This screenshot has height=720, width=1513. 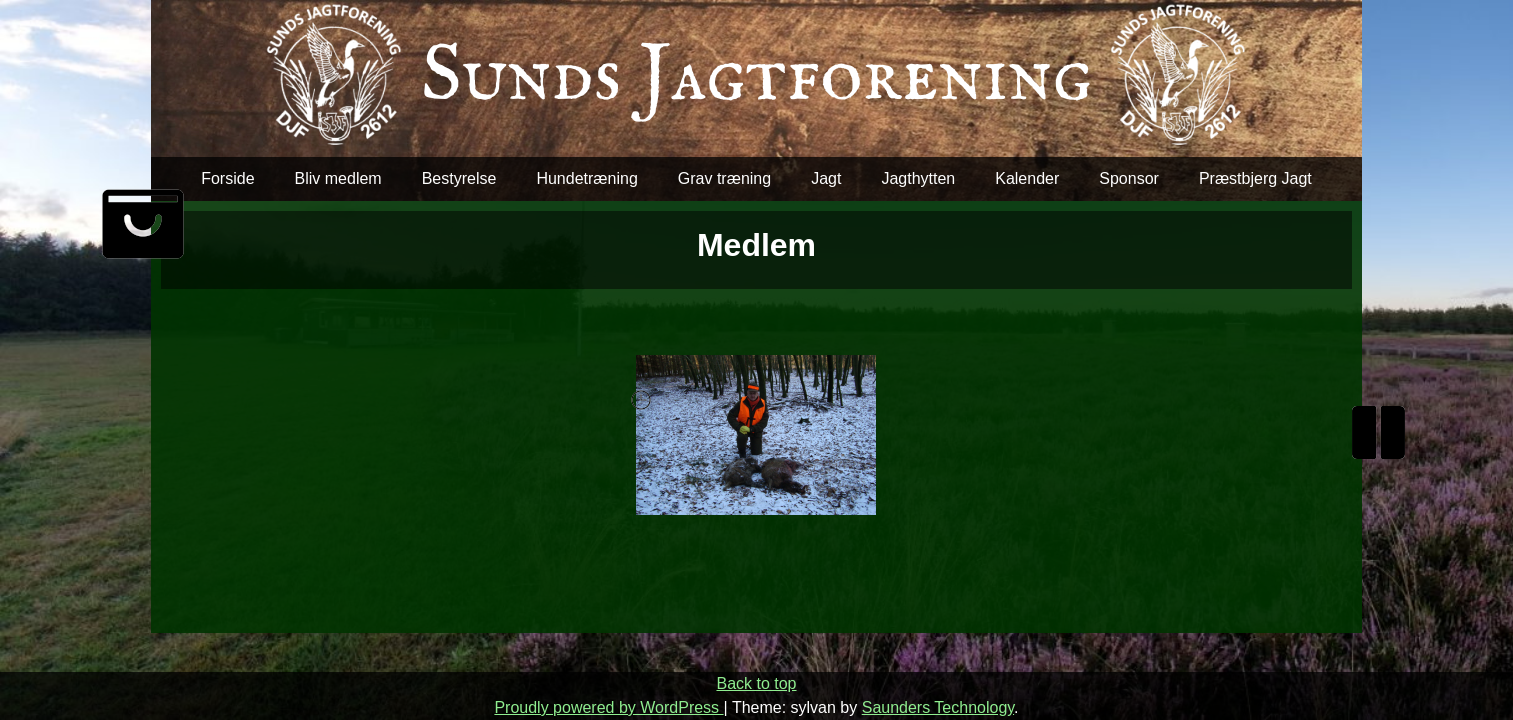 I want to click on split view horizontally, so click(x=1378, y=432).